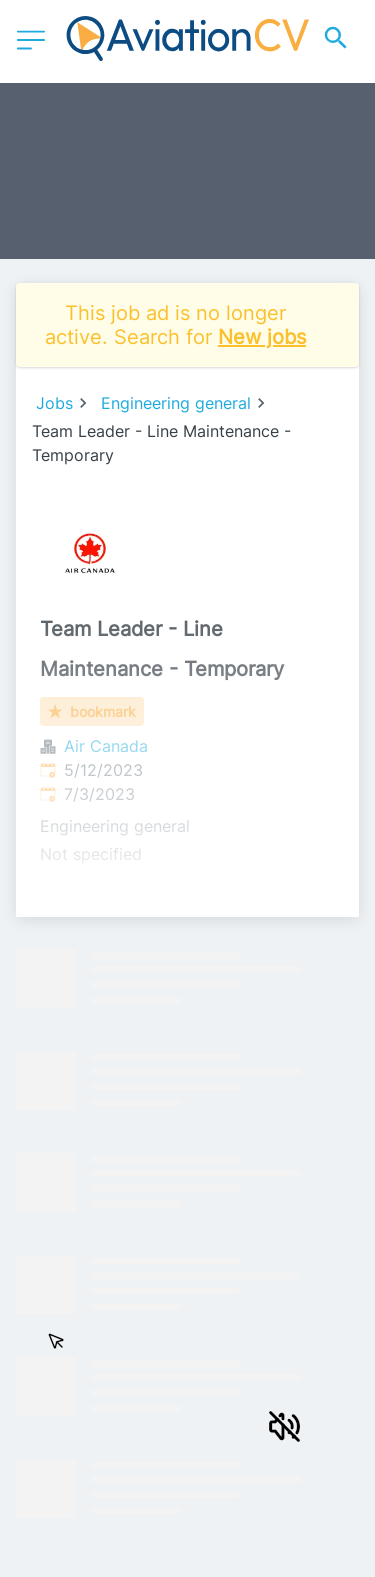 The height and width of the screenshot is (1577, 375). I want to click on cursor or pointer indicator, so click(56, 1341).